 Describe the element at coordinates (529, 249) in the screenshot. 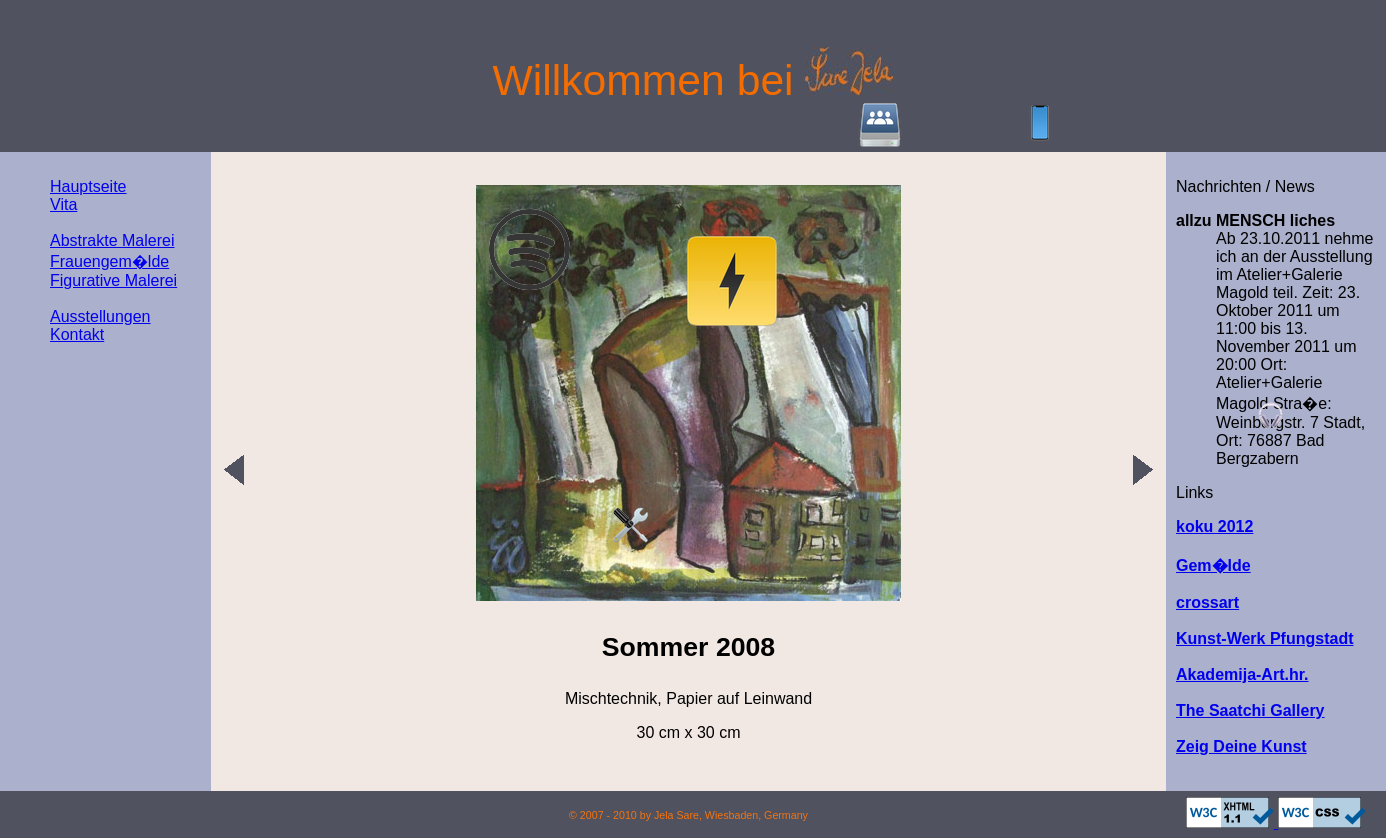

I see `open spotify` at that location.